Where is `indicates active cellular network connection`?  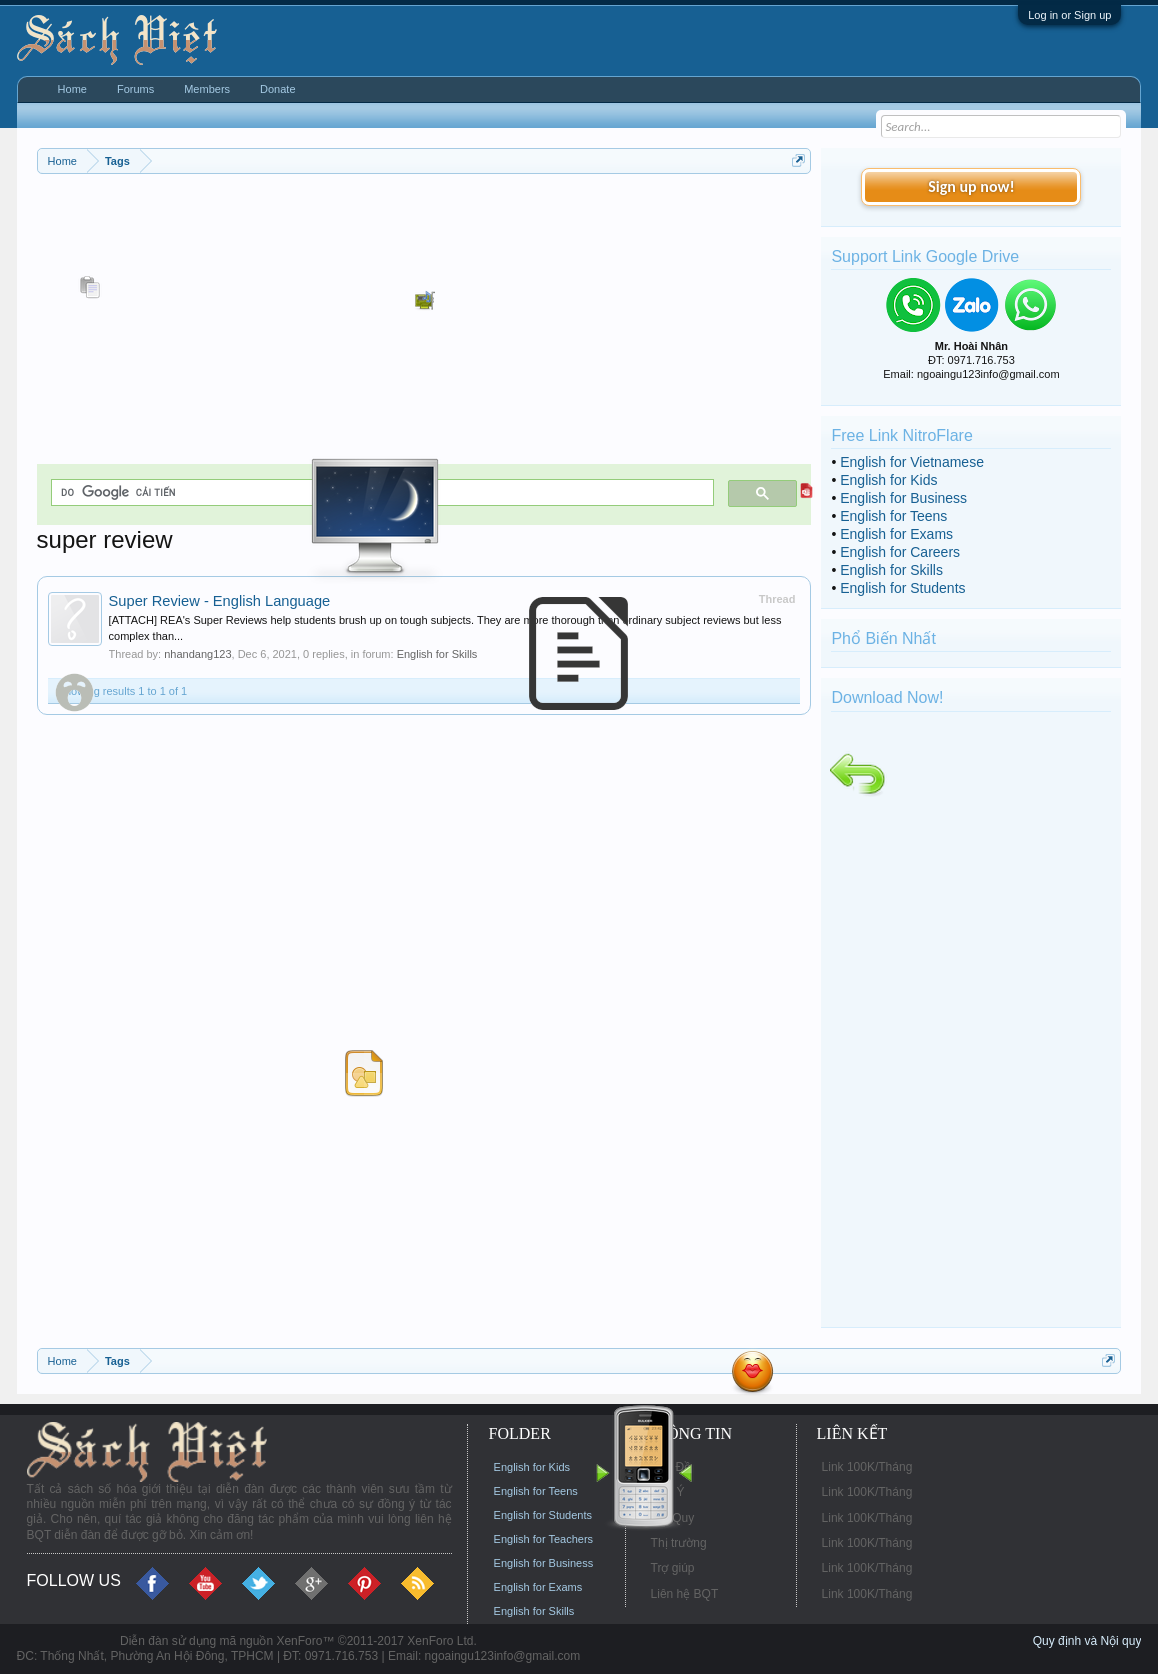 indicates active cellular network connection is located at coordinates (645, 1468).